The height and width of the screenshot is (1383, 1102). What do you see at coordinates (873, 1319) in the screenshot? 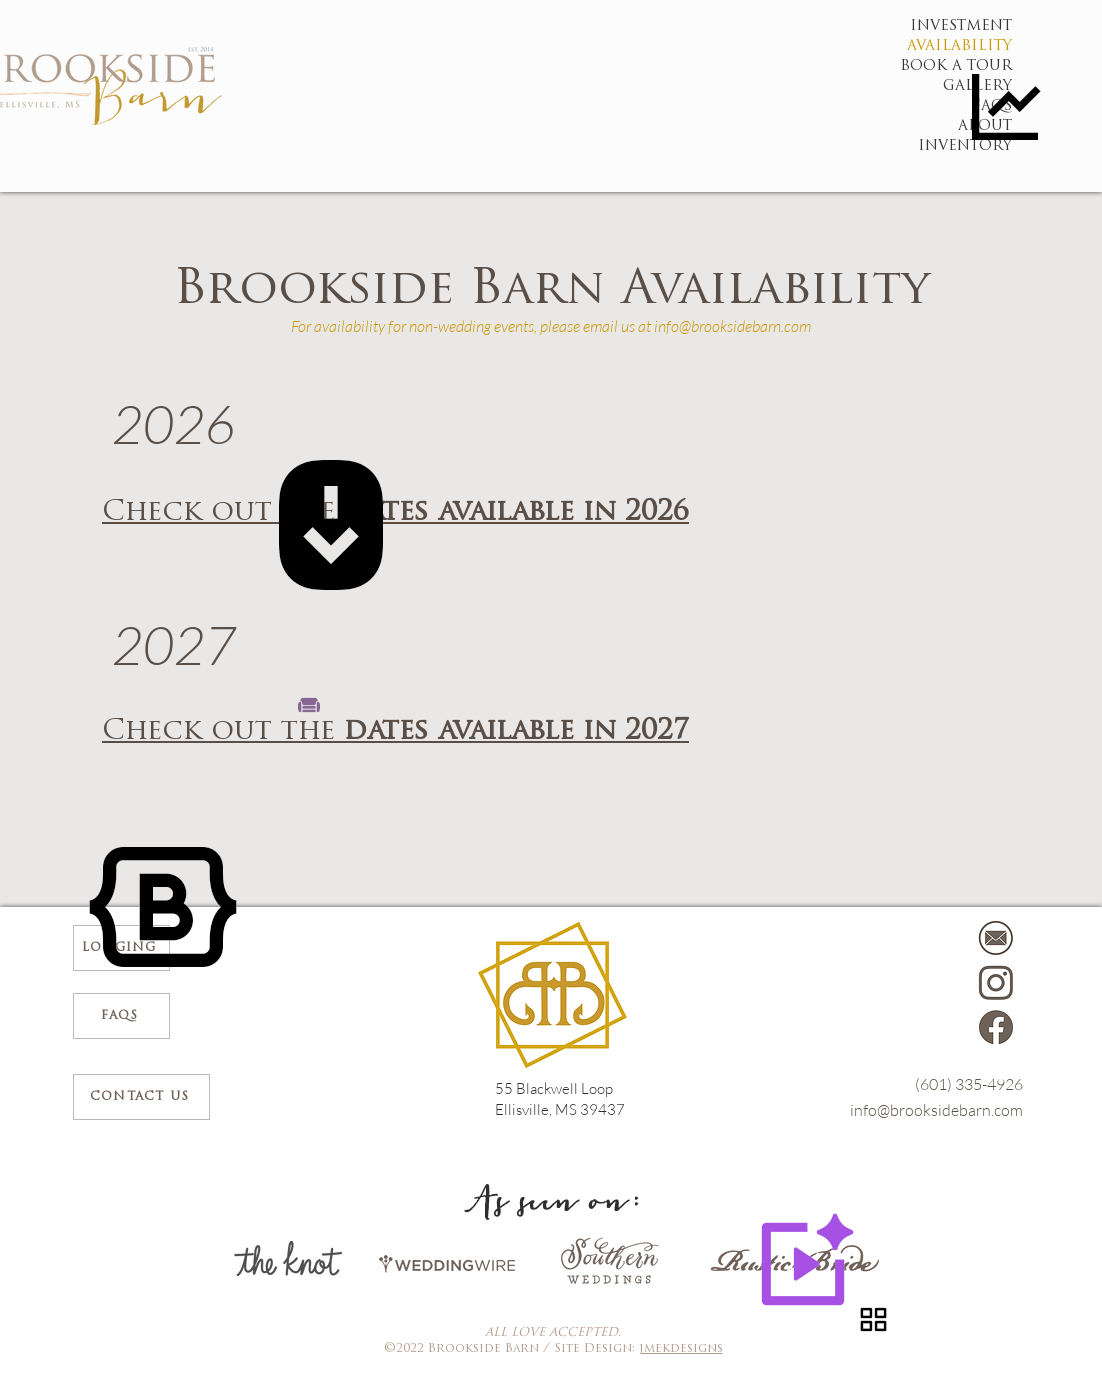
I see `switch to gallery view` at bounding box center [873, 1319].